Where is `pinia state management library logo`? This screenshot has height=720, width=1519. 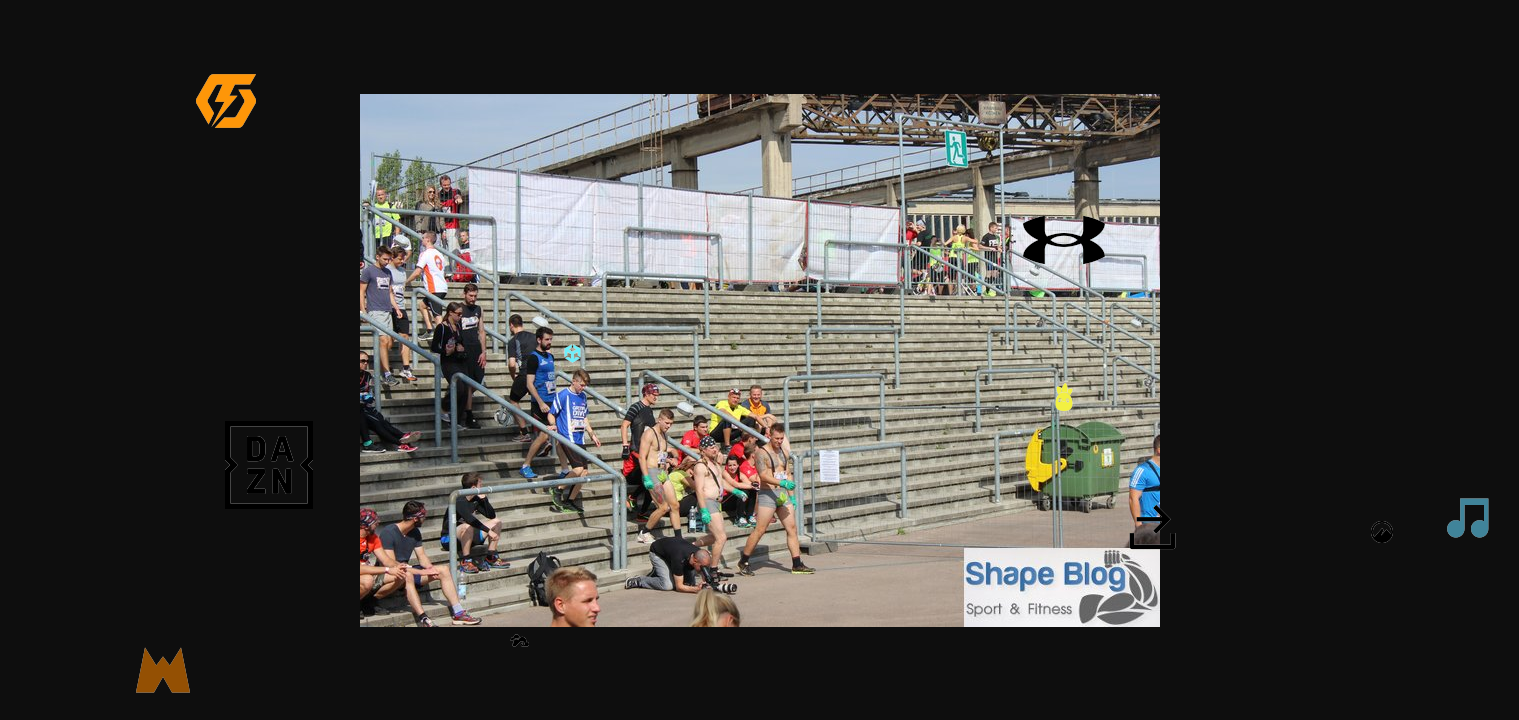
pinia state management library logo is located at coordinates (1064, 397).